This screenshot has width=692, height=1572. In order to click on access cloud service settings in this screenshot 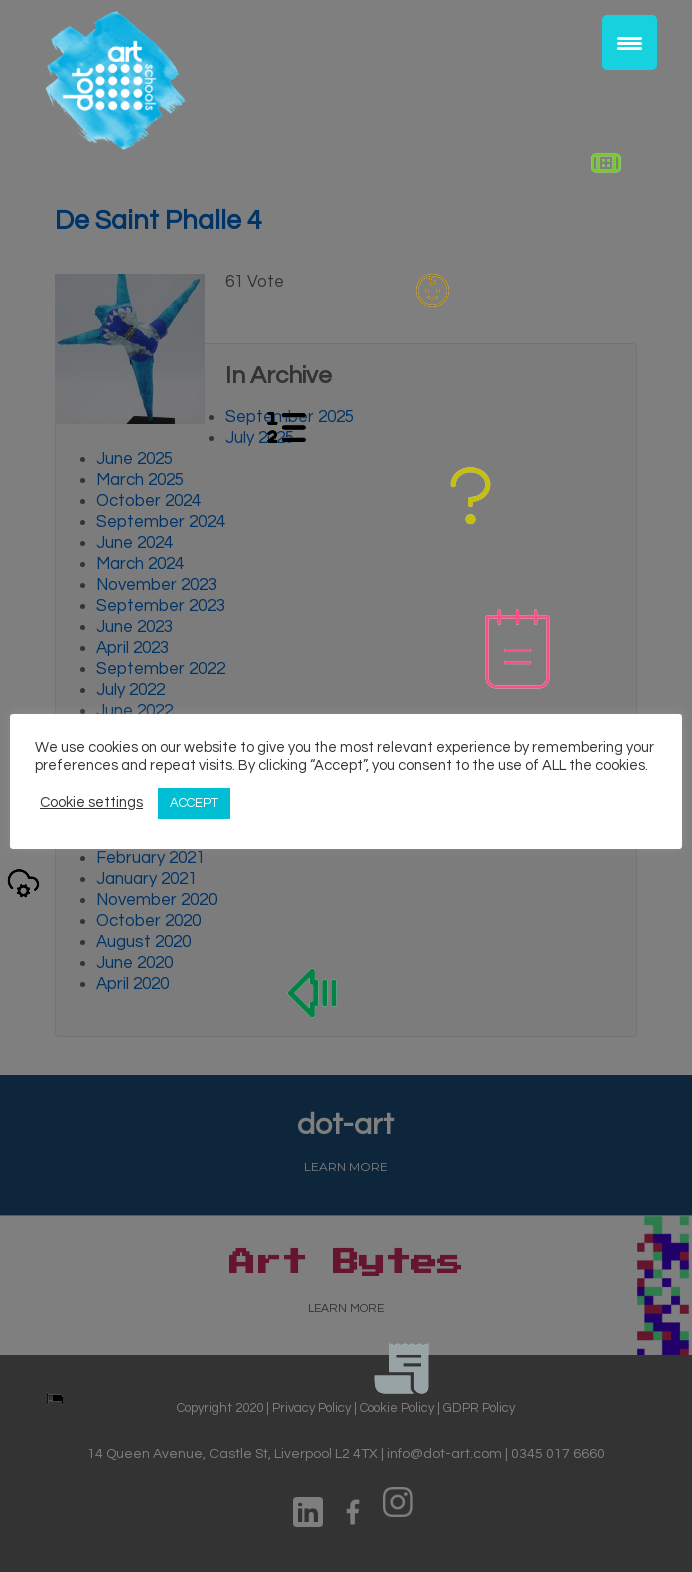, I will do `click(23, 883)`.